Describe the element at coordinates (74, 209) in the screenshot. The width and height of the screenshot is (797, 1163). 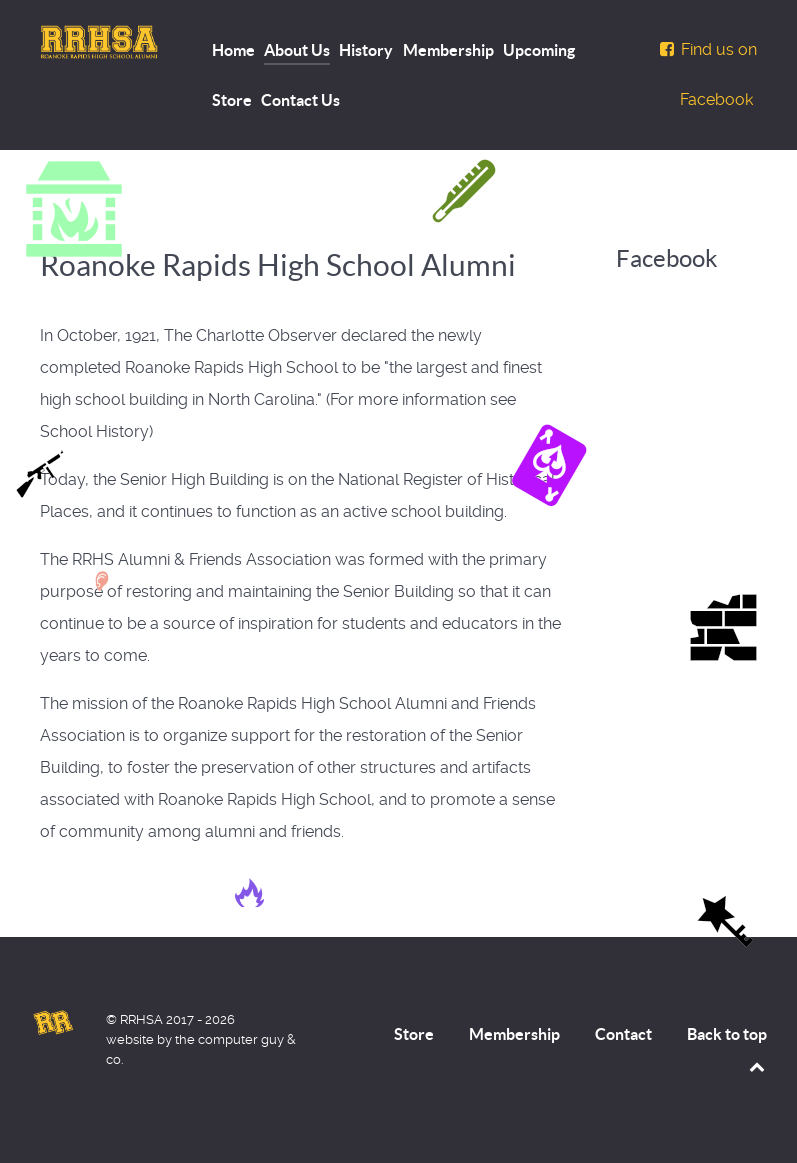
I see `access fireplace or heating controls` at that location.